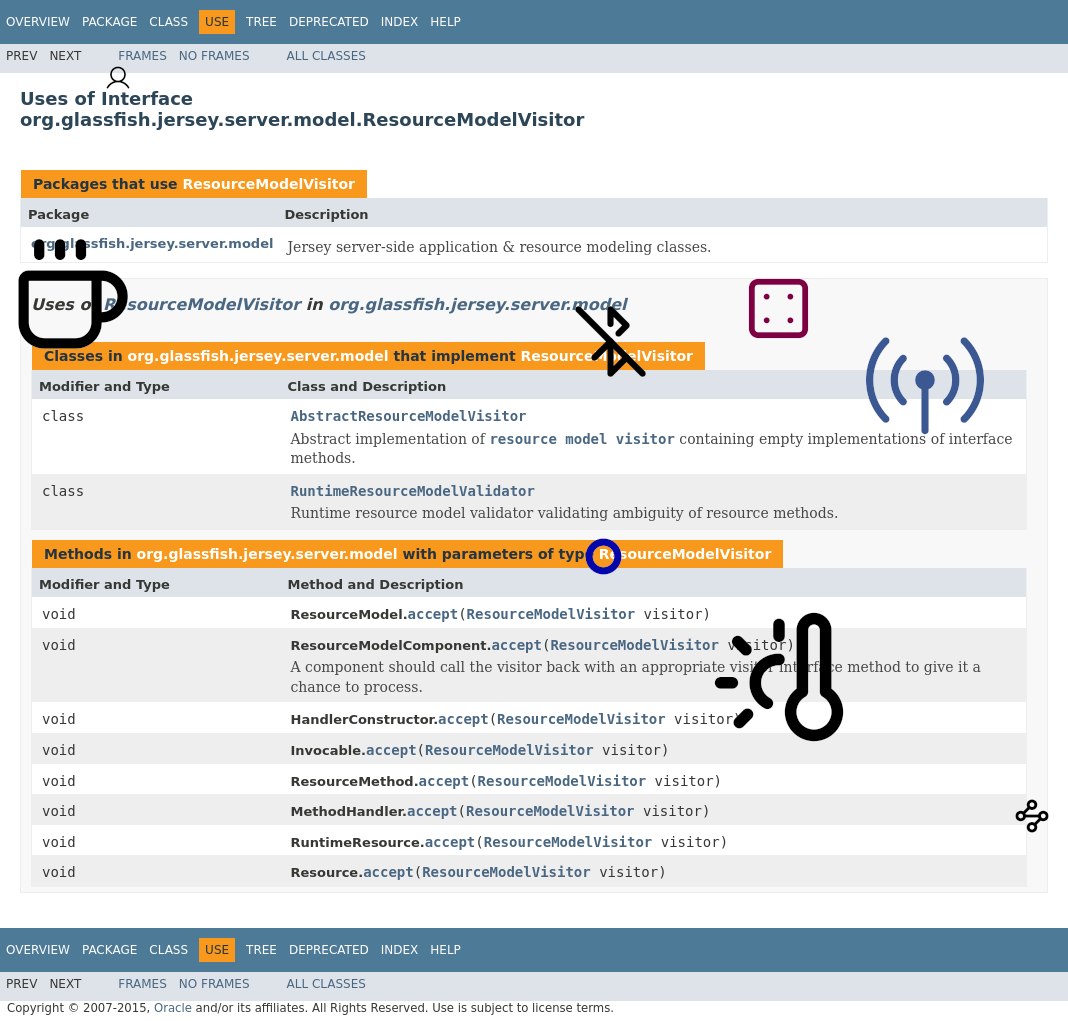 The width and height of the screenshot is (1068, 1029). Describe the element at coordinates (603, 556) in the screenshot. I see `indicates an unselected or inactive radio button option` at that location.